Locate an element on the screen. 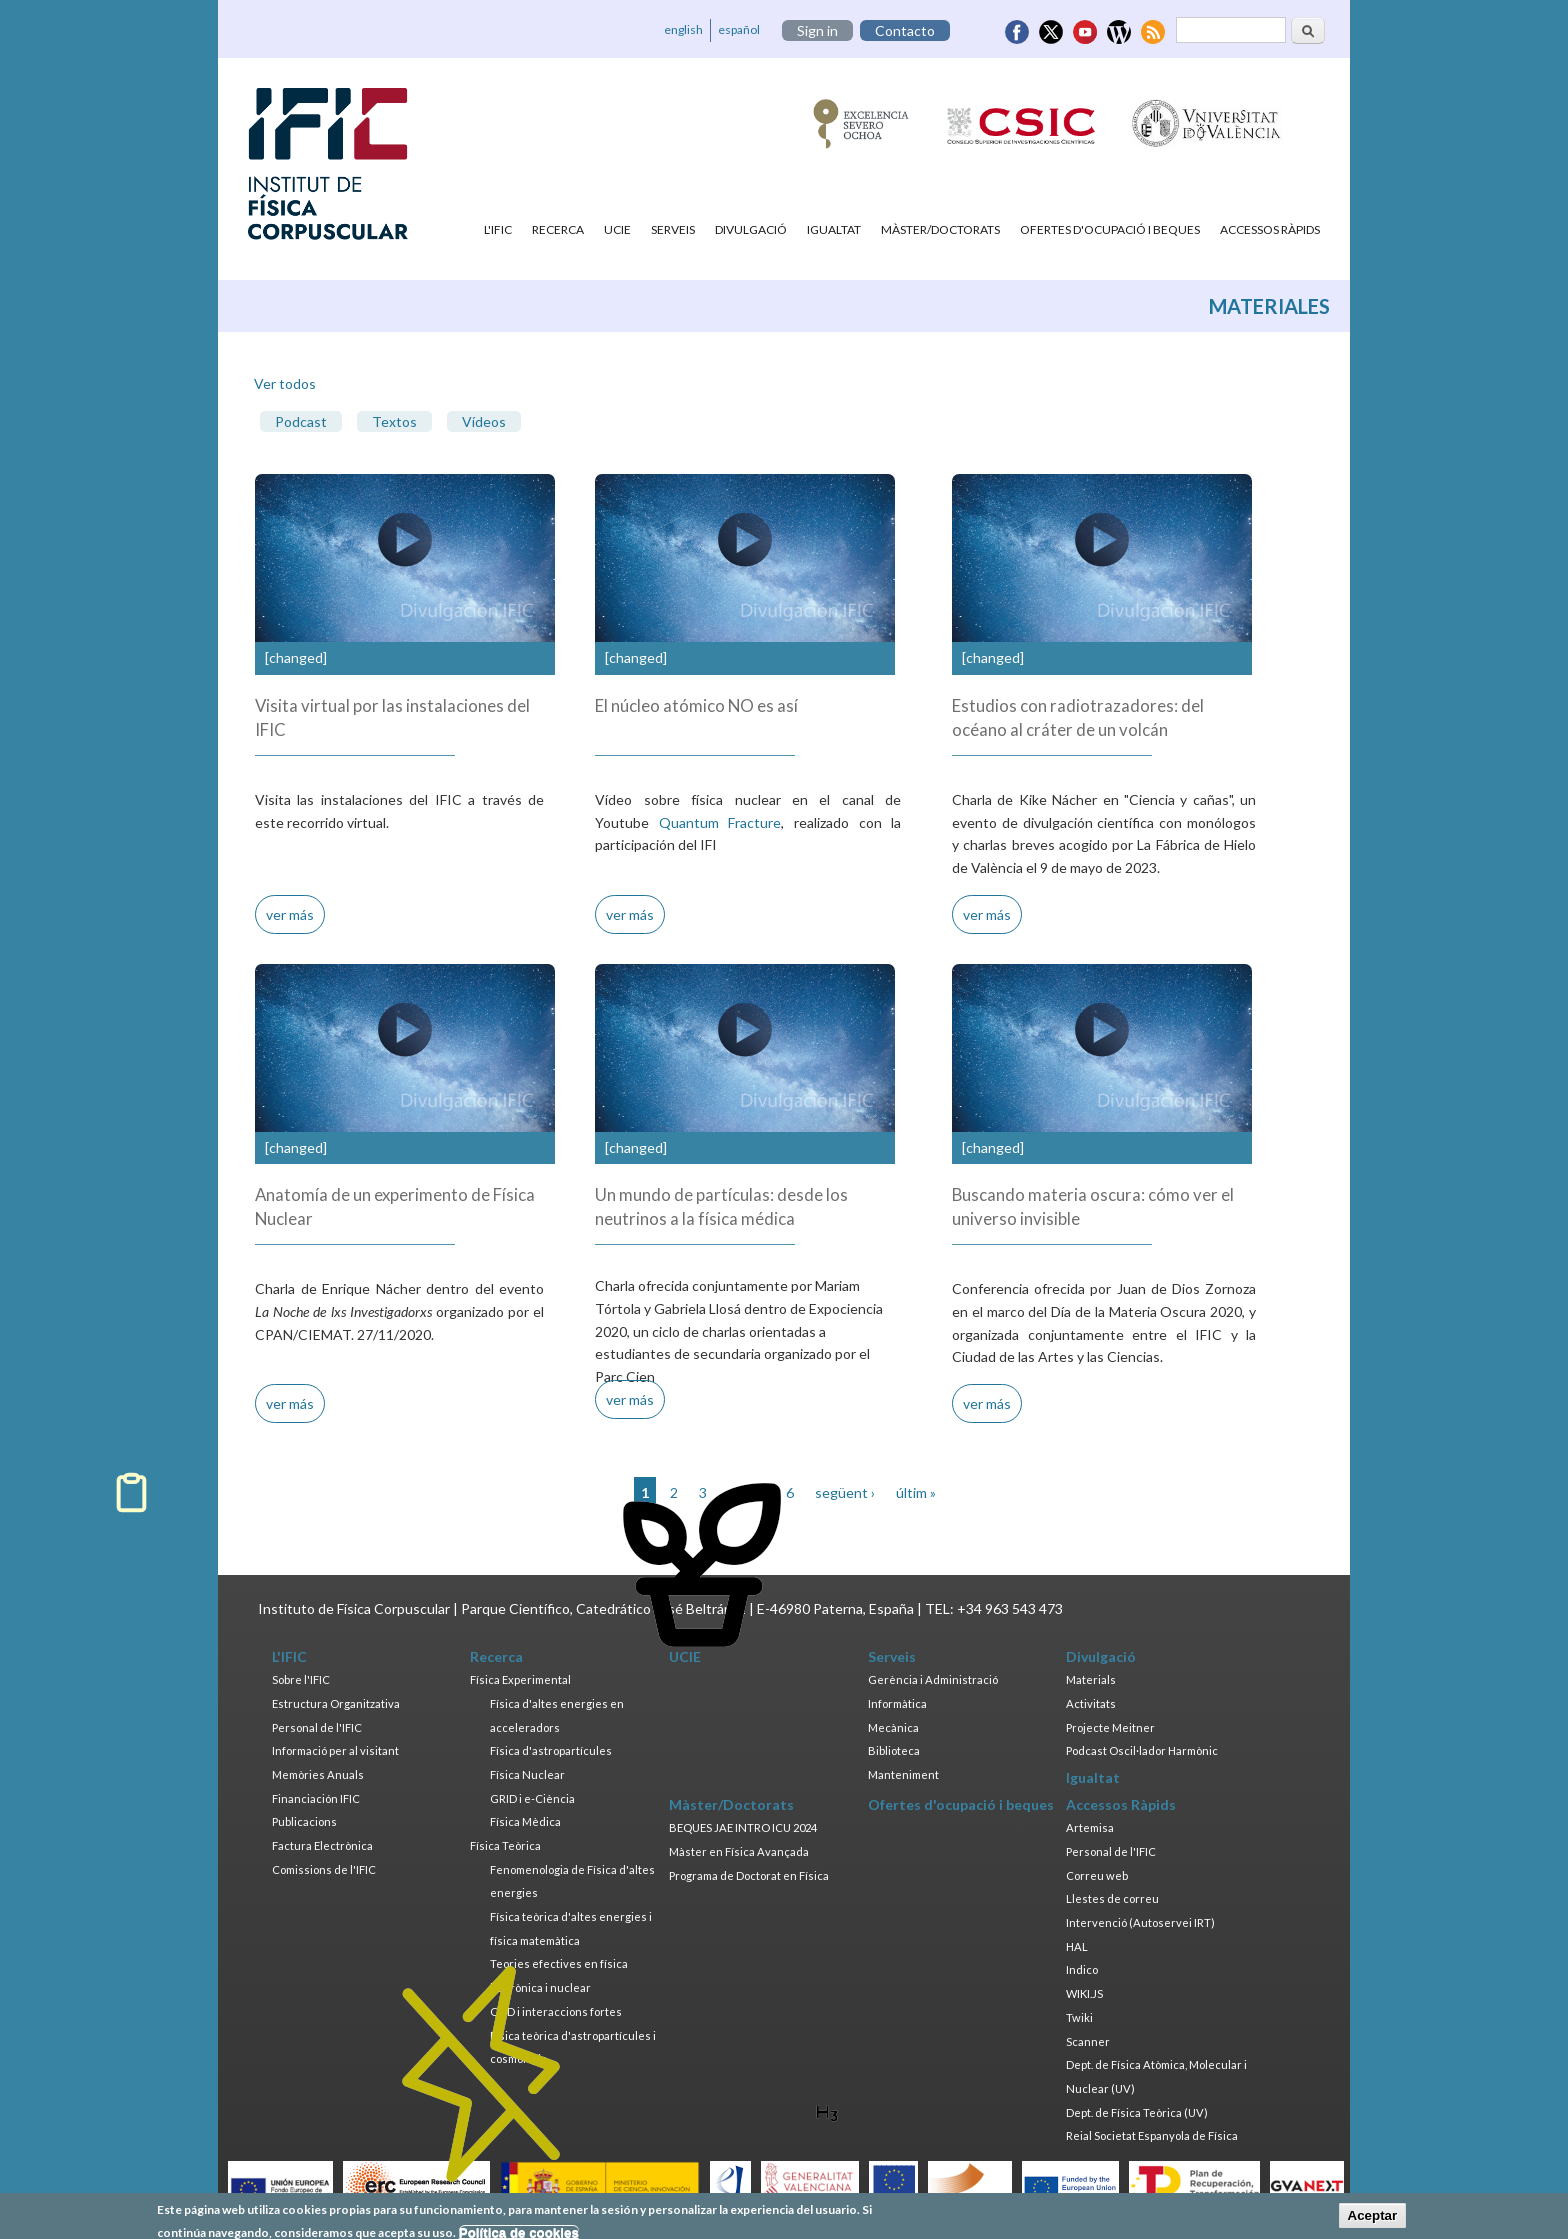  copy to clipboard is located at coordinates (131, 1492).